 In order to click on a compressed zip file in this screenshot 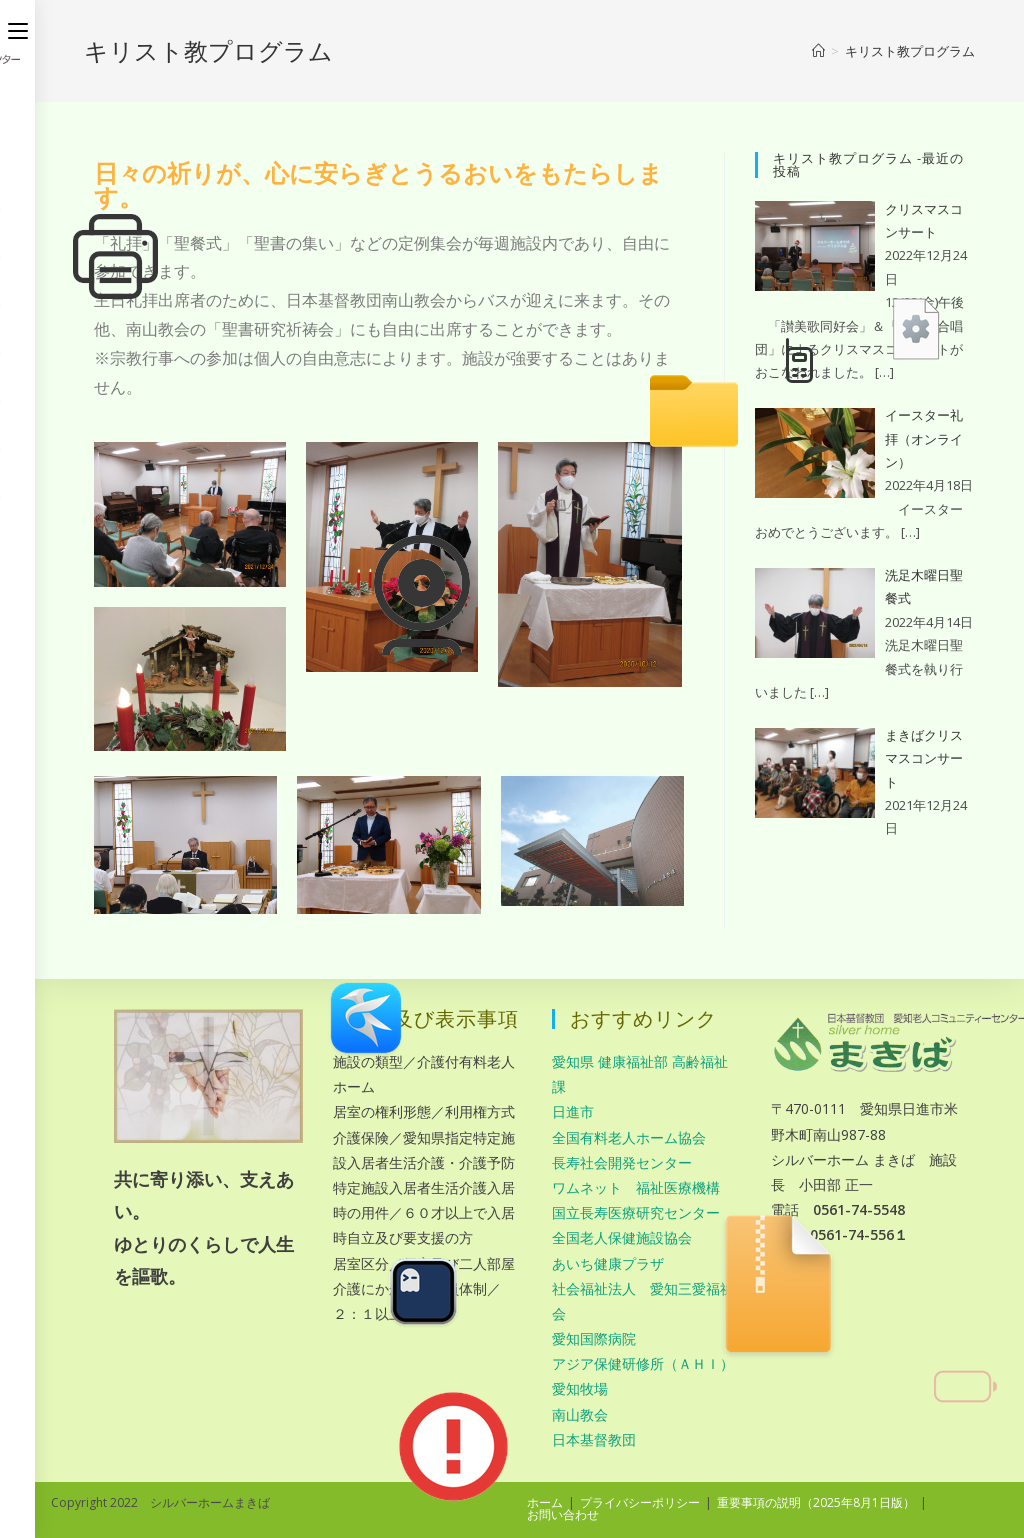, I will do `click(778, 1286)`.